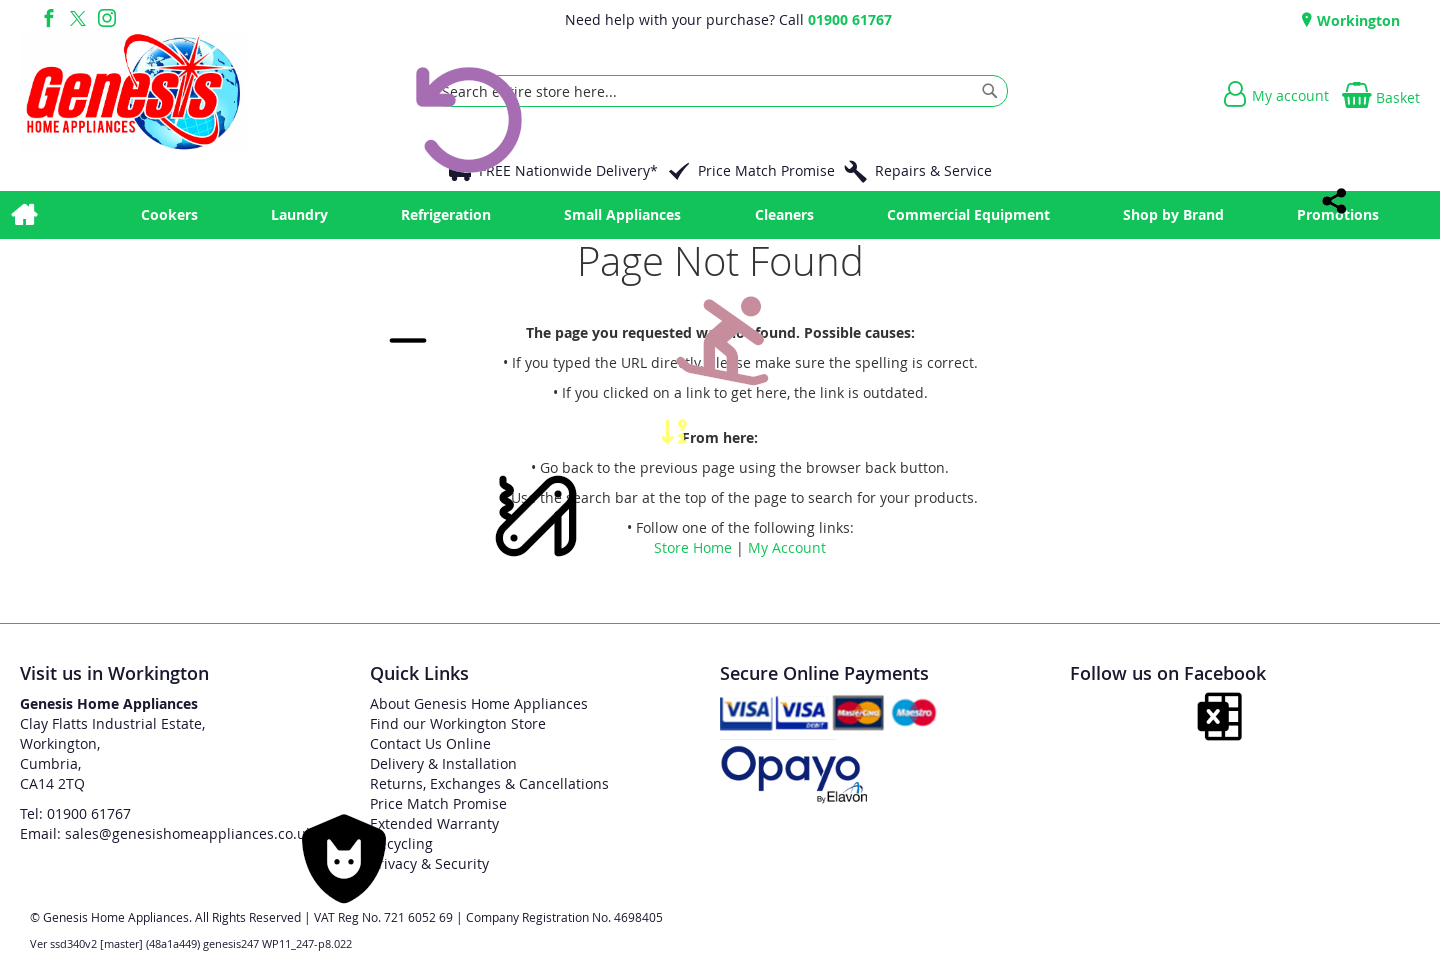 The height and width of the screenshot is (972, 1440). What do you see at coordinates (469, 120) in the screenshot?
I see `undo the last action` at bounding box center [469, 120].